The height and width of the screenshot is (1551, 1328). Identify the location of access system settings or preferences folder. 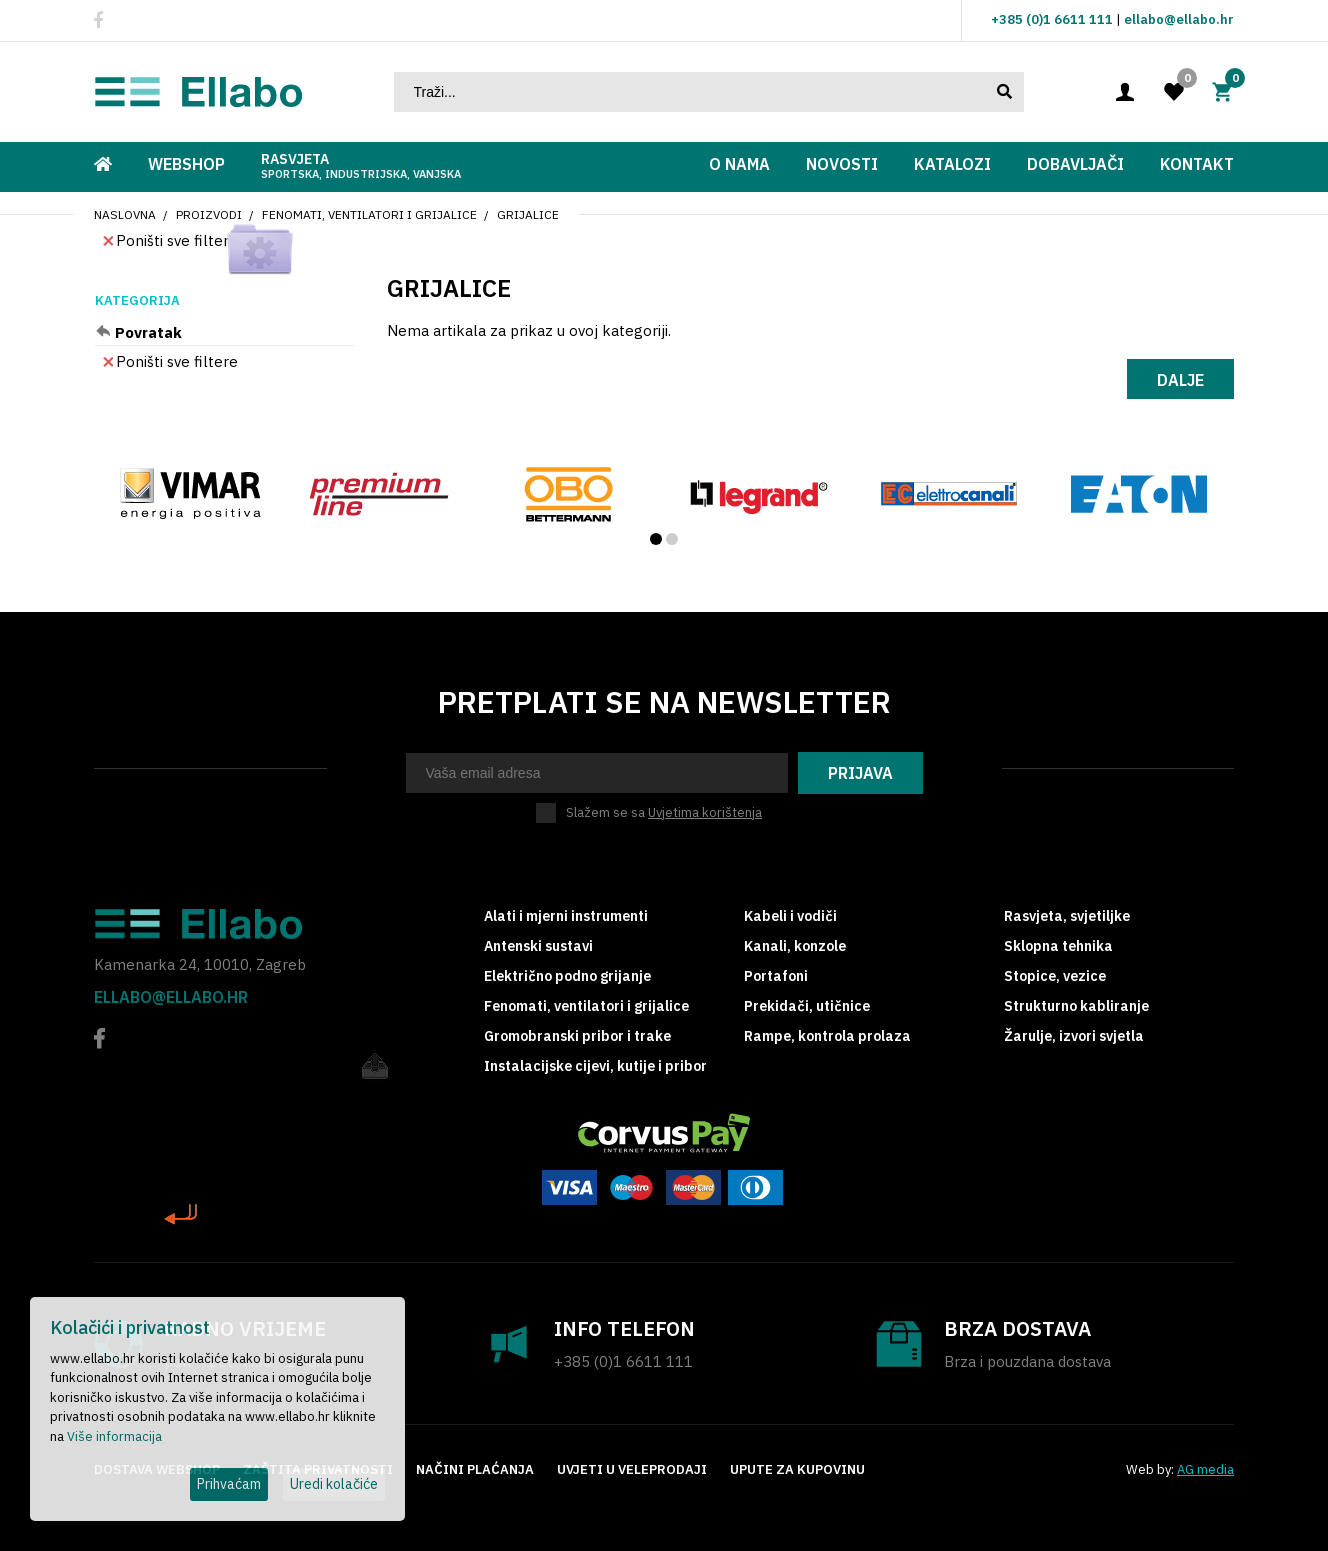
(260, 248).